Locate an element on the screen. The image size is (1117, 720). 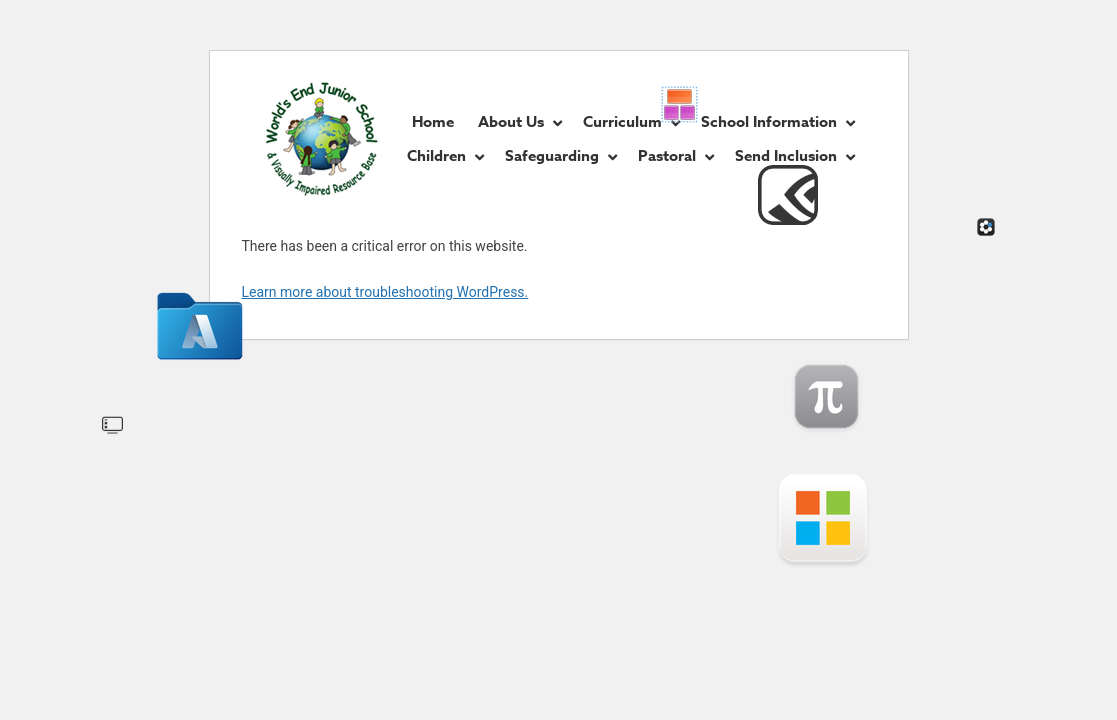
launch robocraft game is located at coordinates (986, 227).